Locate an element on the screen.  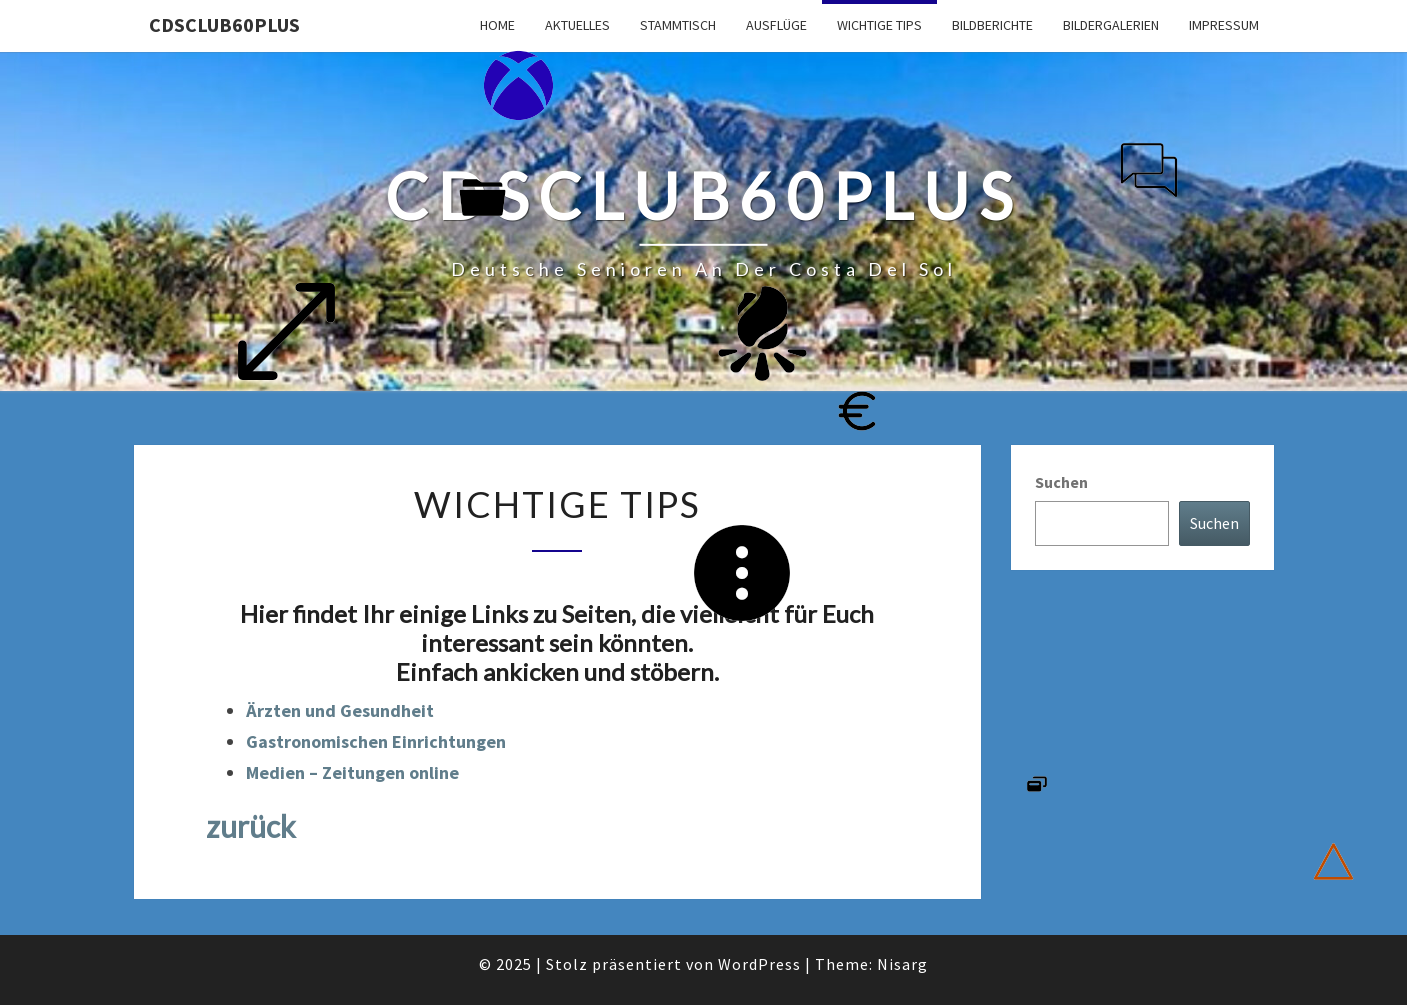
access campfire or outdoor activity features is located at coordinates (762, 333).